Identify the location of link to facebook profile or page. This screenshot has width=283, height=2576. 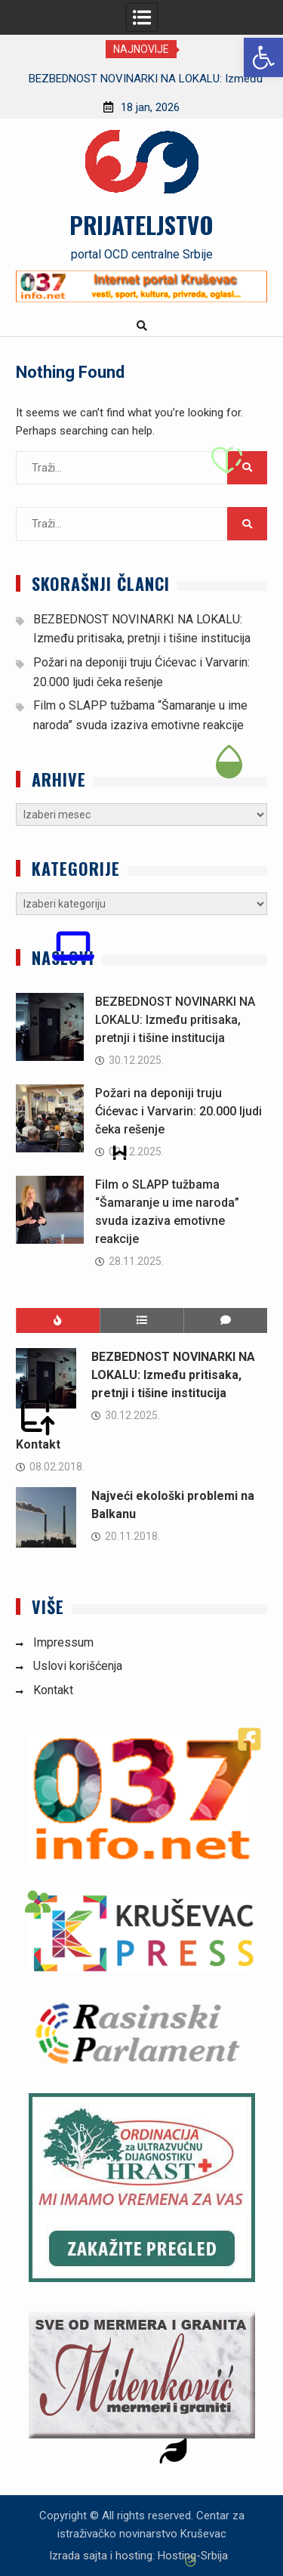
(249, 1739).